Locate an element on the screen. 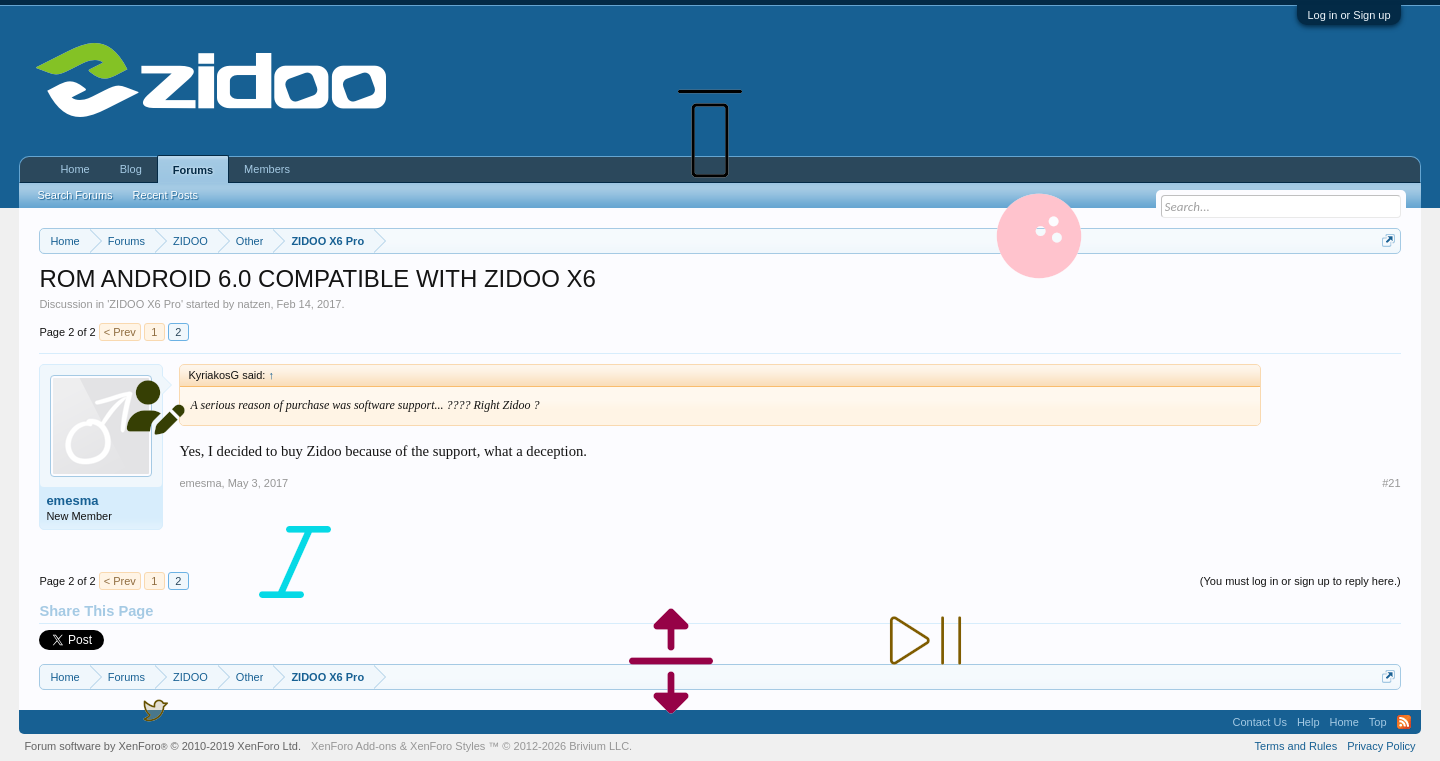 The height and width of the screenshot is (761, 1440). toggle between play and pause states is located at coordinates (925, 640).